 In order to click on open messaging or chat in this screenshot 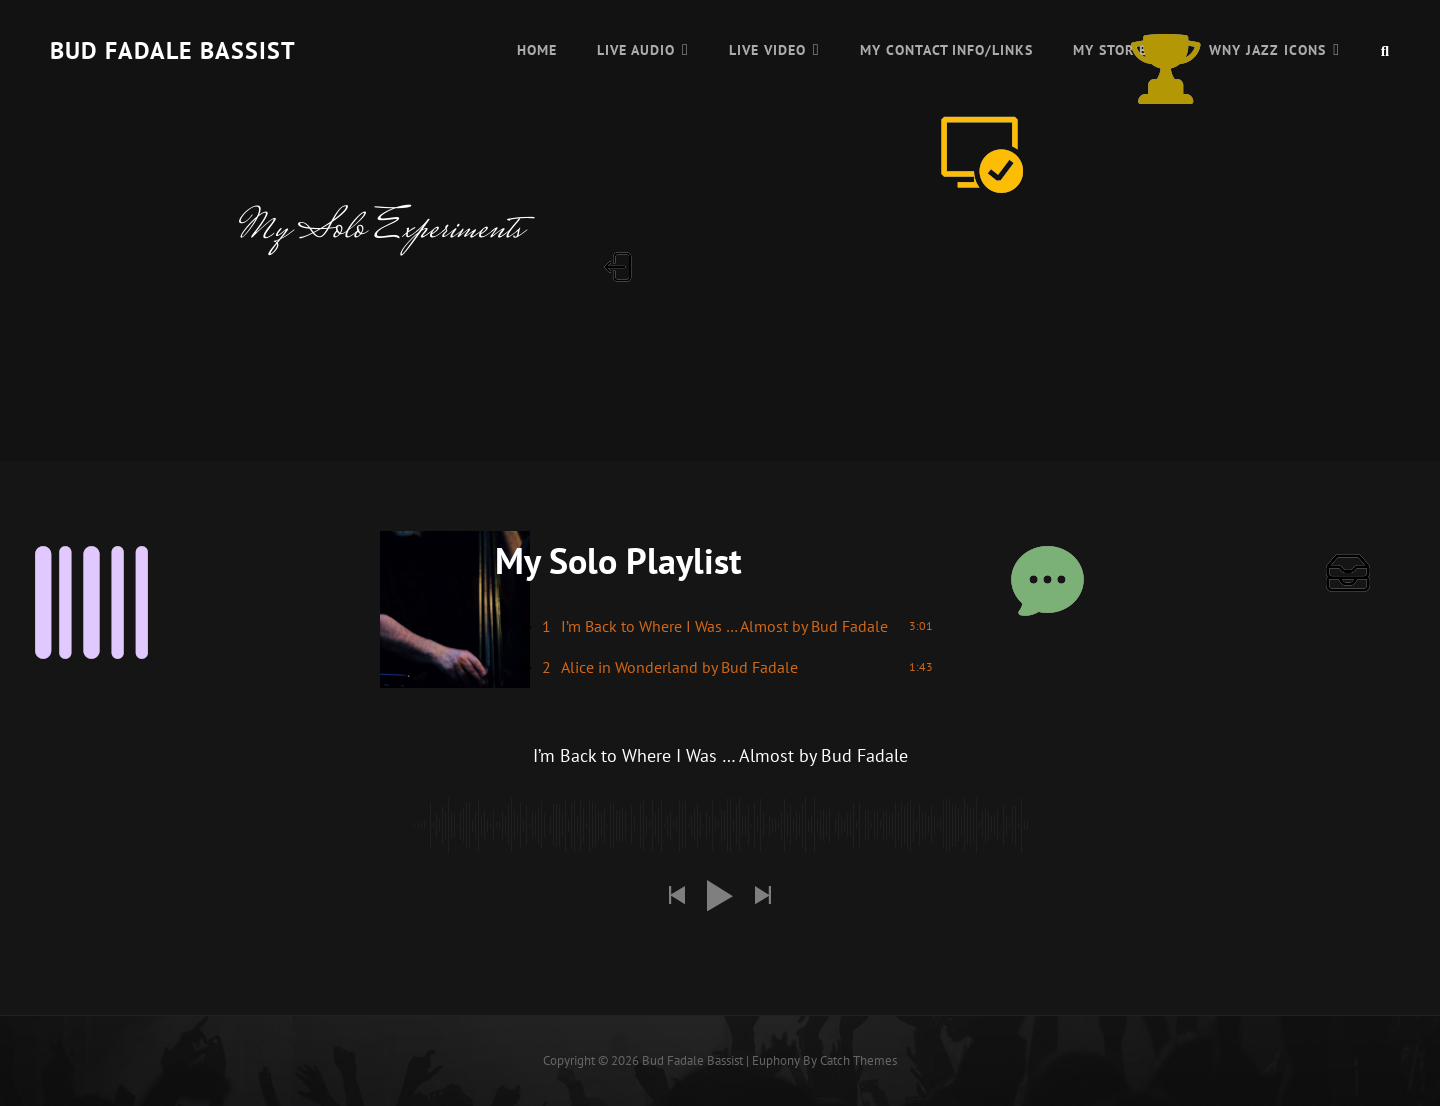, I will do `click(1047, 579)`.